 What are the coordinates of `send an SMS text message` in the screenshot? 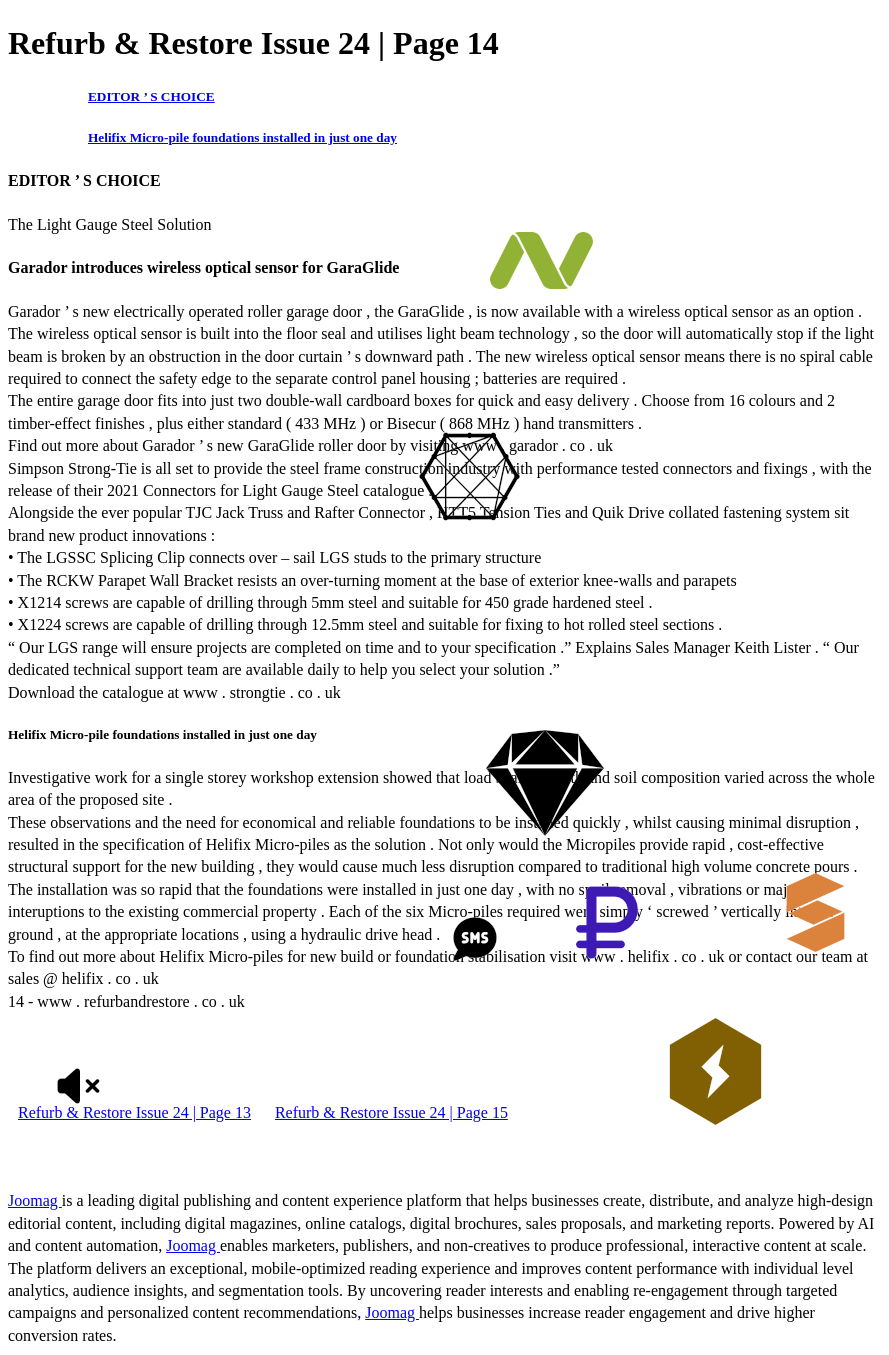 It's located at (475, 939).